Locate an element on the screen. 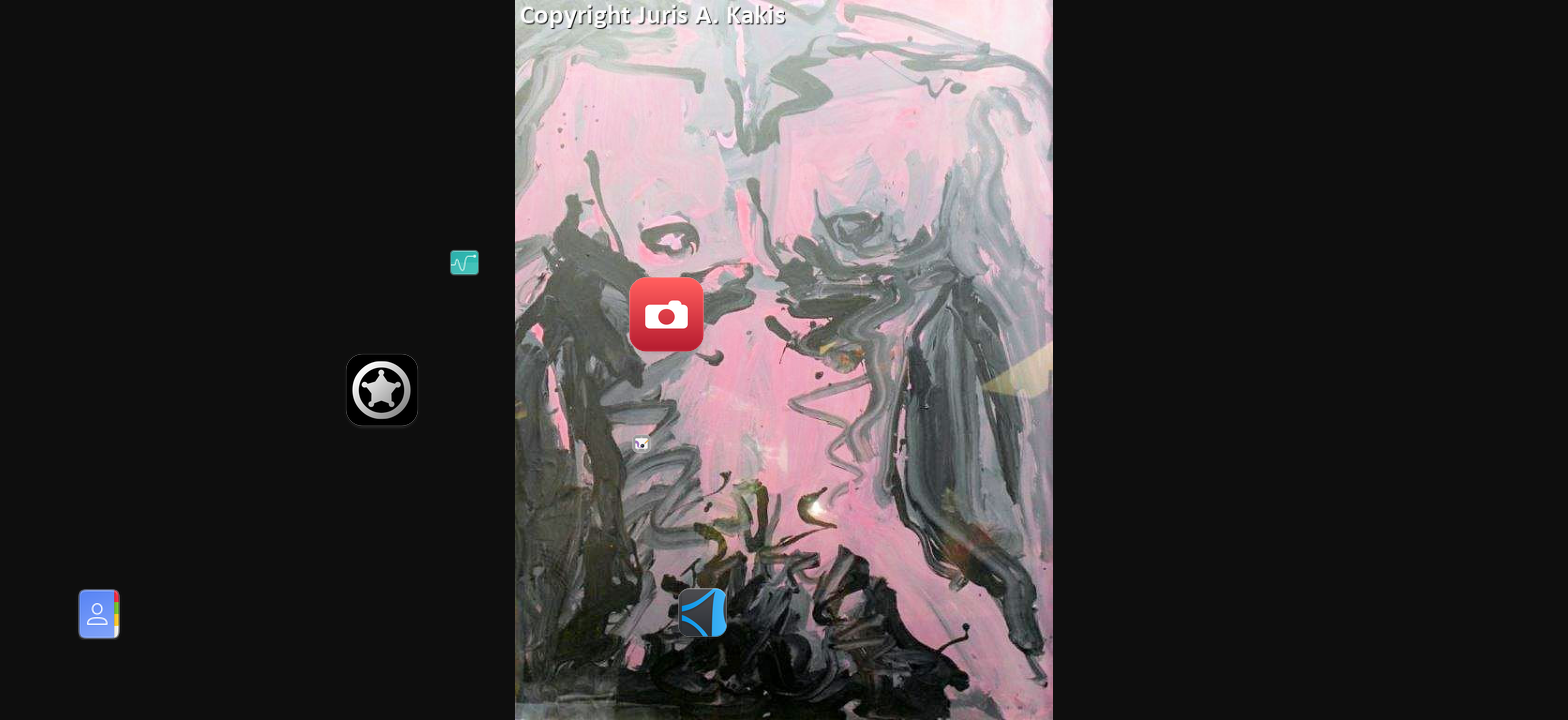  launch rimworld is located at coordinates (382, 390).